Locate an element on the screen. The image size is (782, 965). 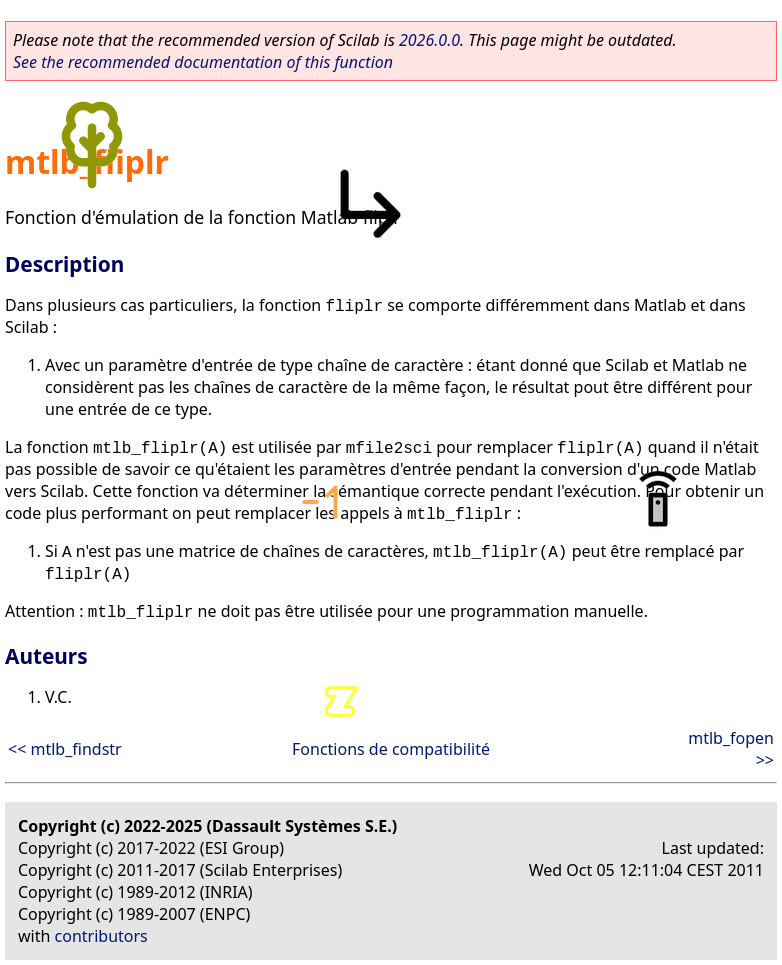
access remote control settings is located at coordinates (658, 500).